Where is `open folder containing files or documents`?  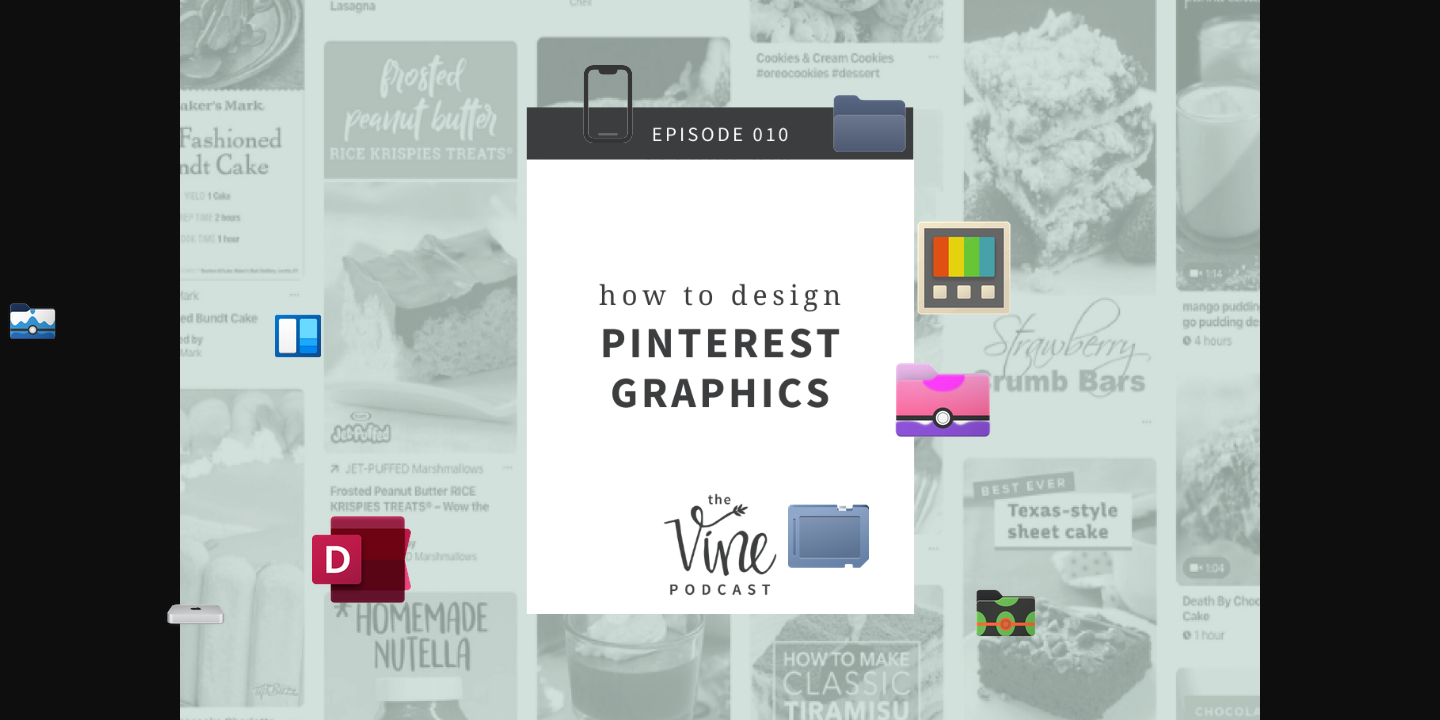 open folder containing files or documents is located at coordinates (869, 123).